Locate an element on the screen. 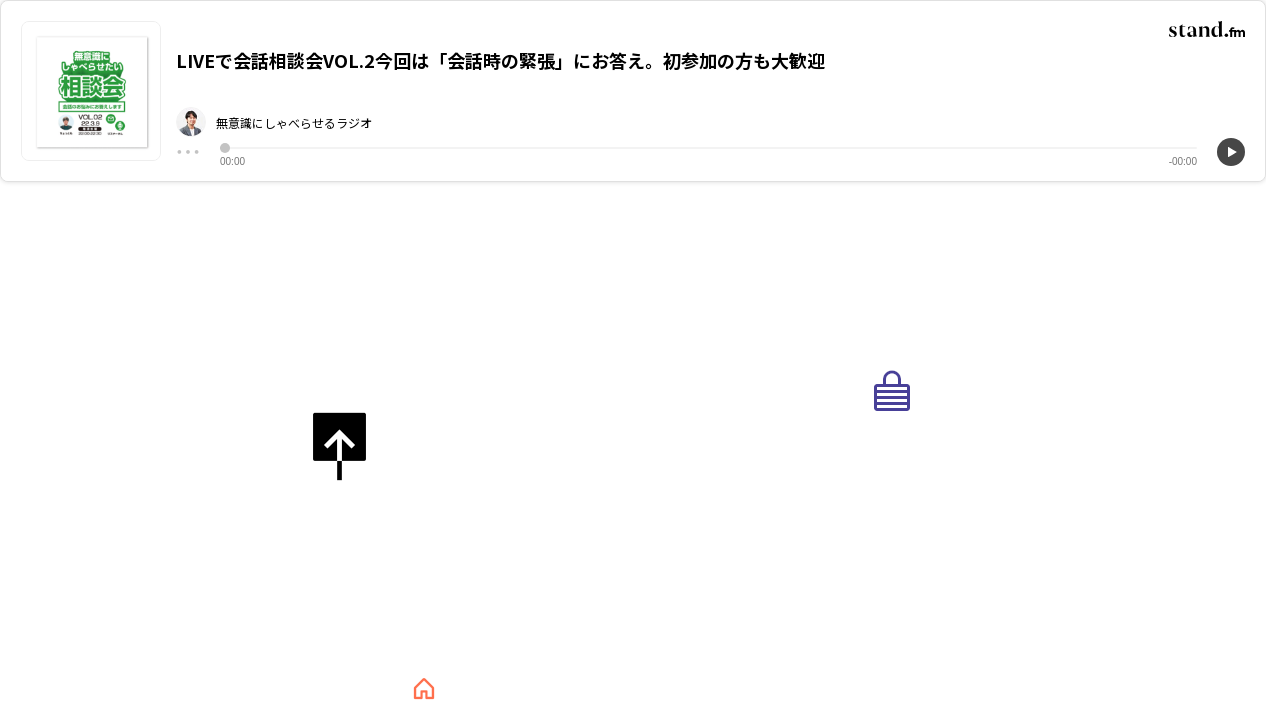  upload or push content to a server is located at coordinates (339, 446).